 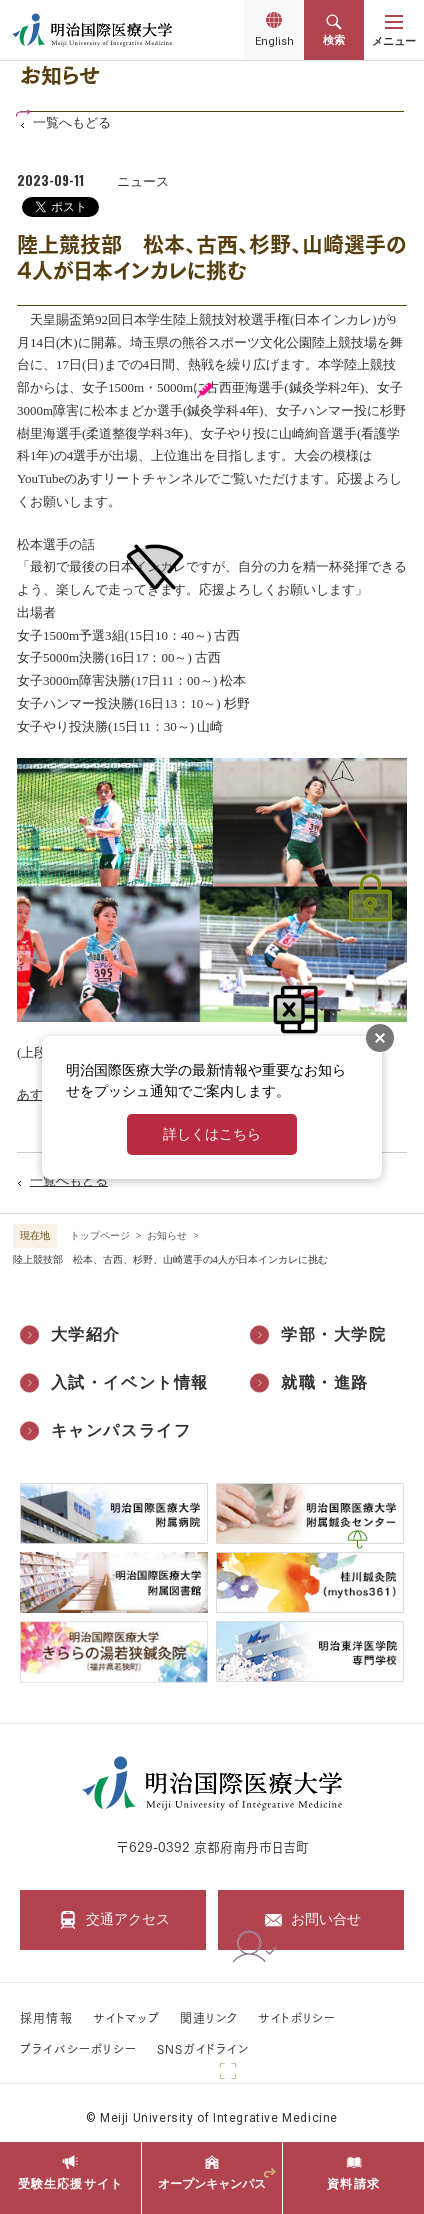 I want to click on open microsoft excel, so click(x=297, y=1009).